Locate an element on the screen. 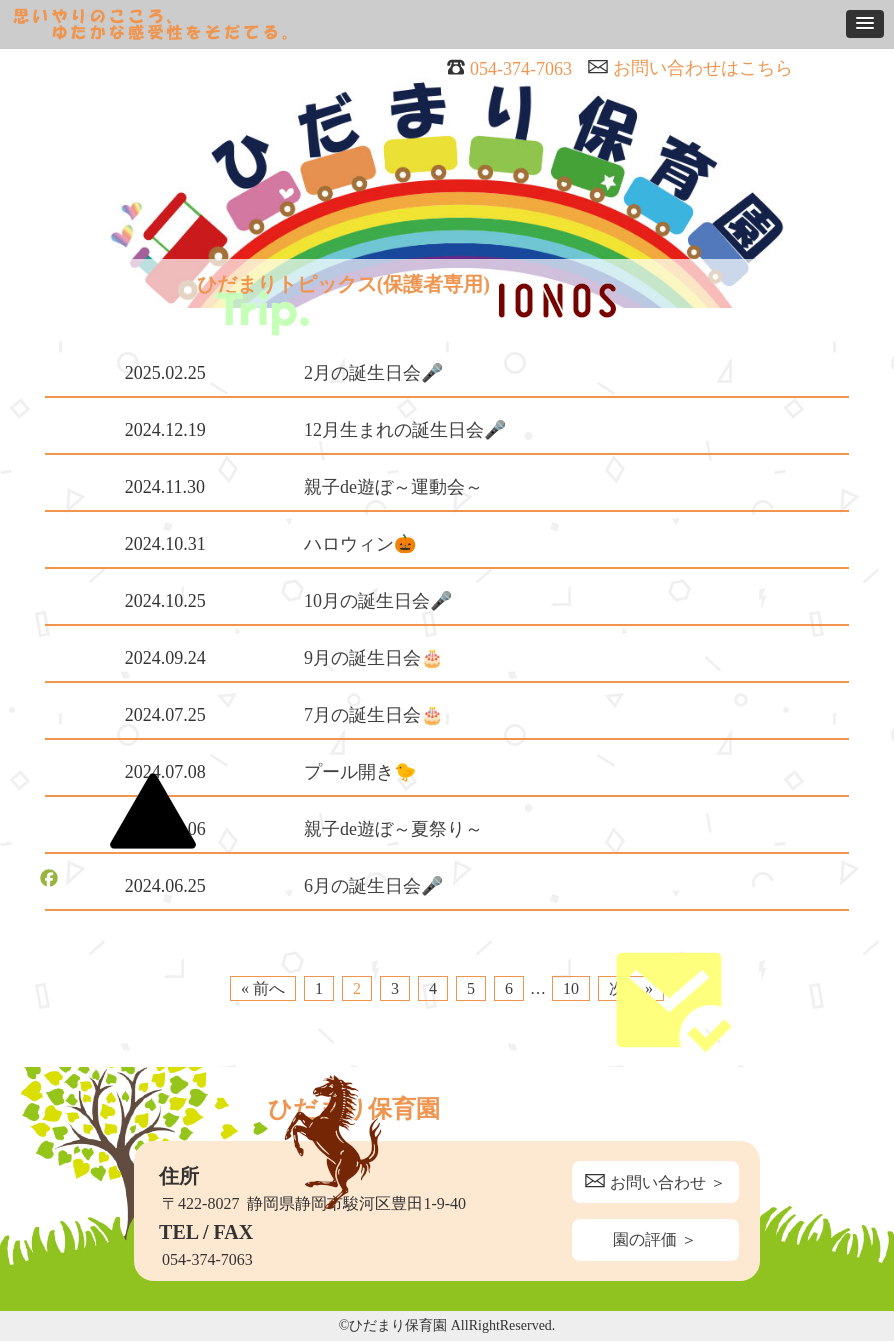  open Facebook app is located at coordinates (49, 878).